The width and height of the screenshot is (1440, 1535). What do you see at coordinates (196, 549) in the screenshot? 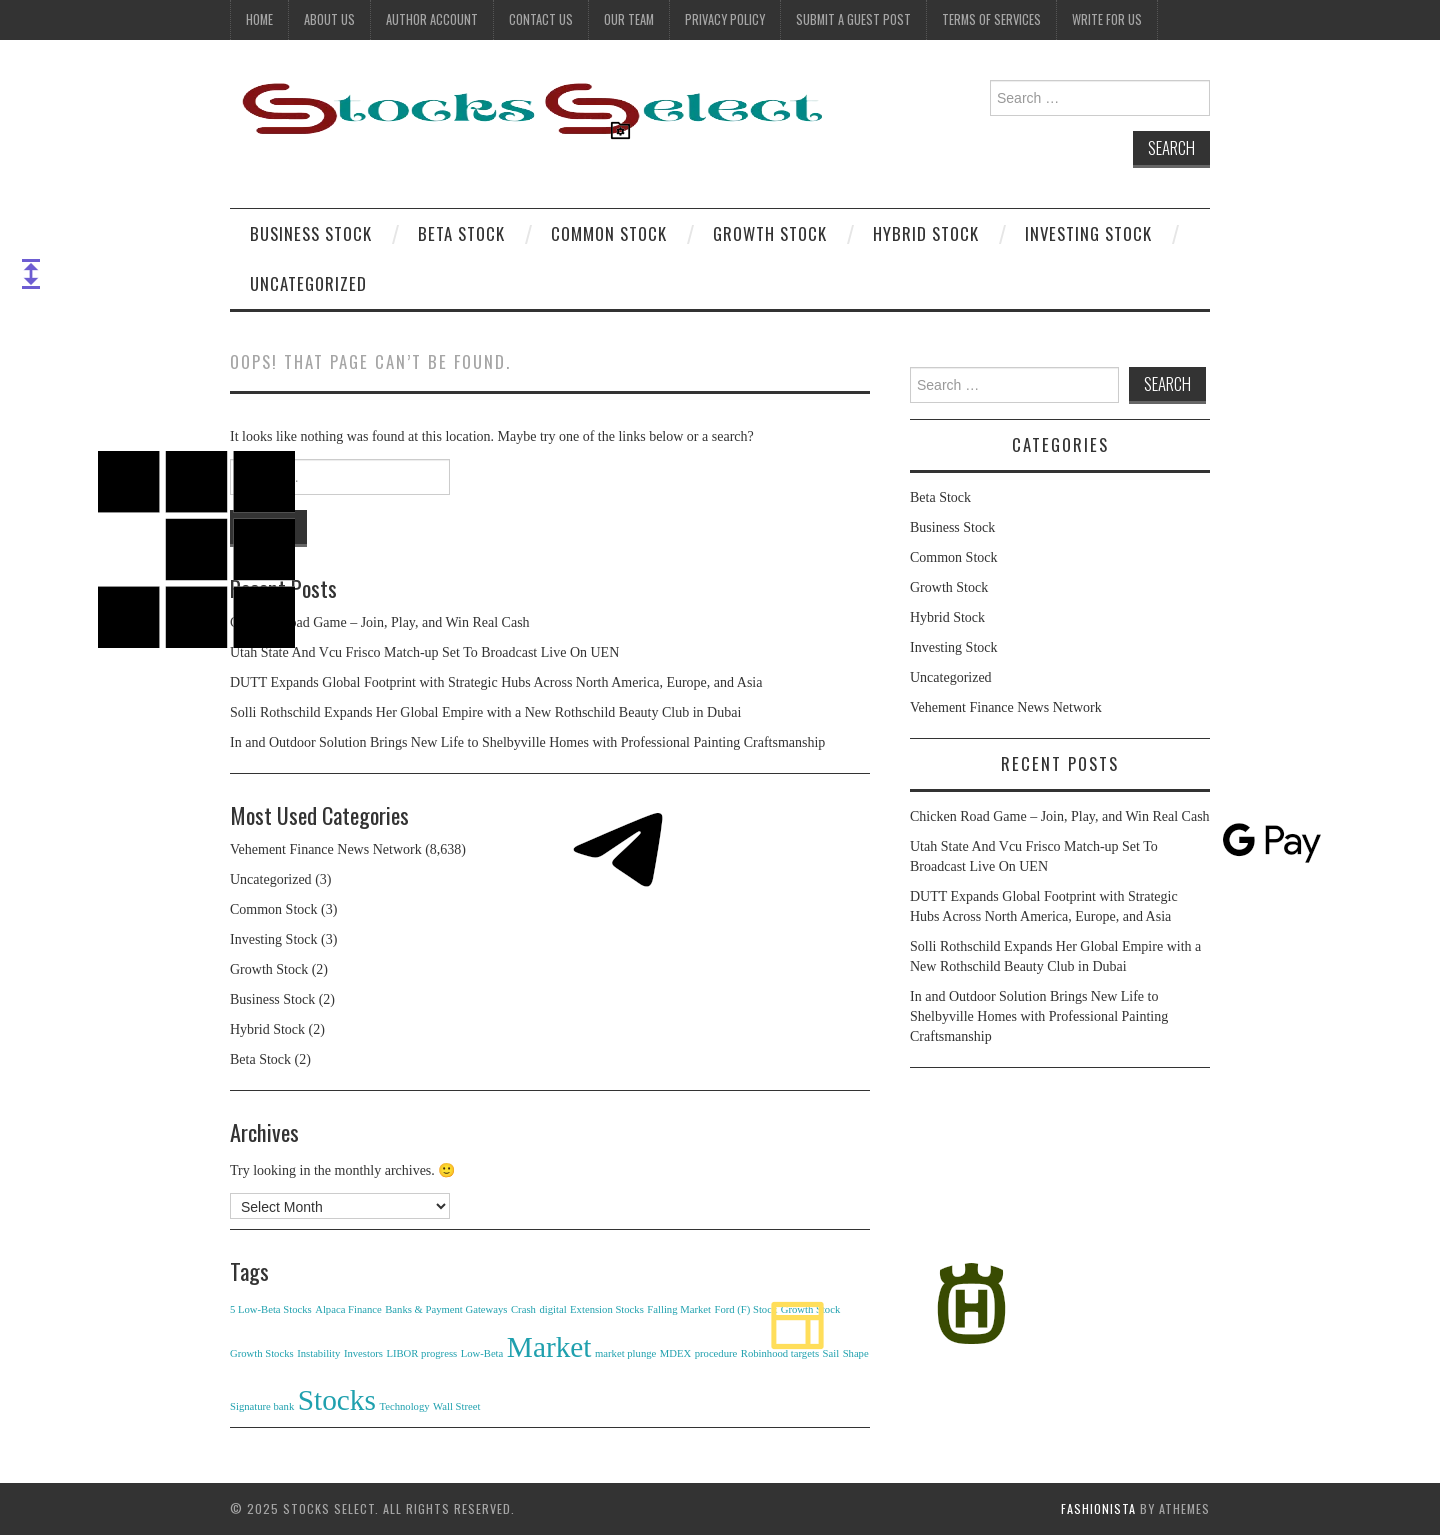
I see `pnpm package manager logo` at bounding box center [196, 549].